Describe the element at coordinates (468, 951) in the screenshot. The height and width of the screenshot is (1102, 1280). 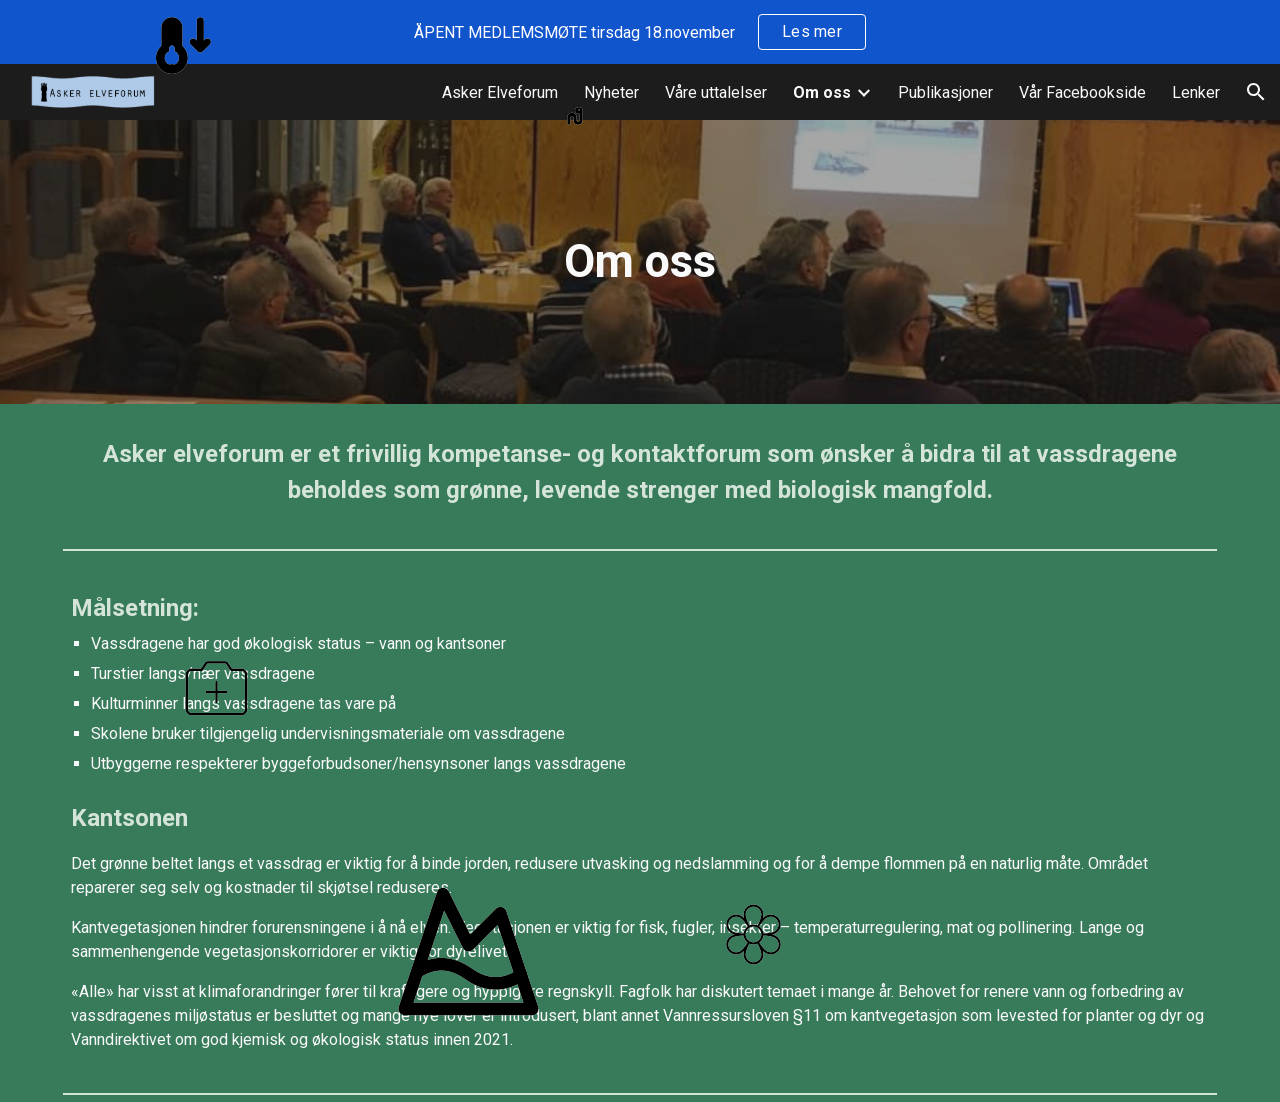
I see `view mountain or alpine destinations` at that location.